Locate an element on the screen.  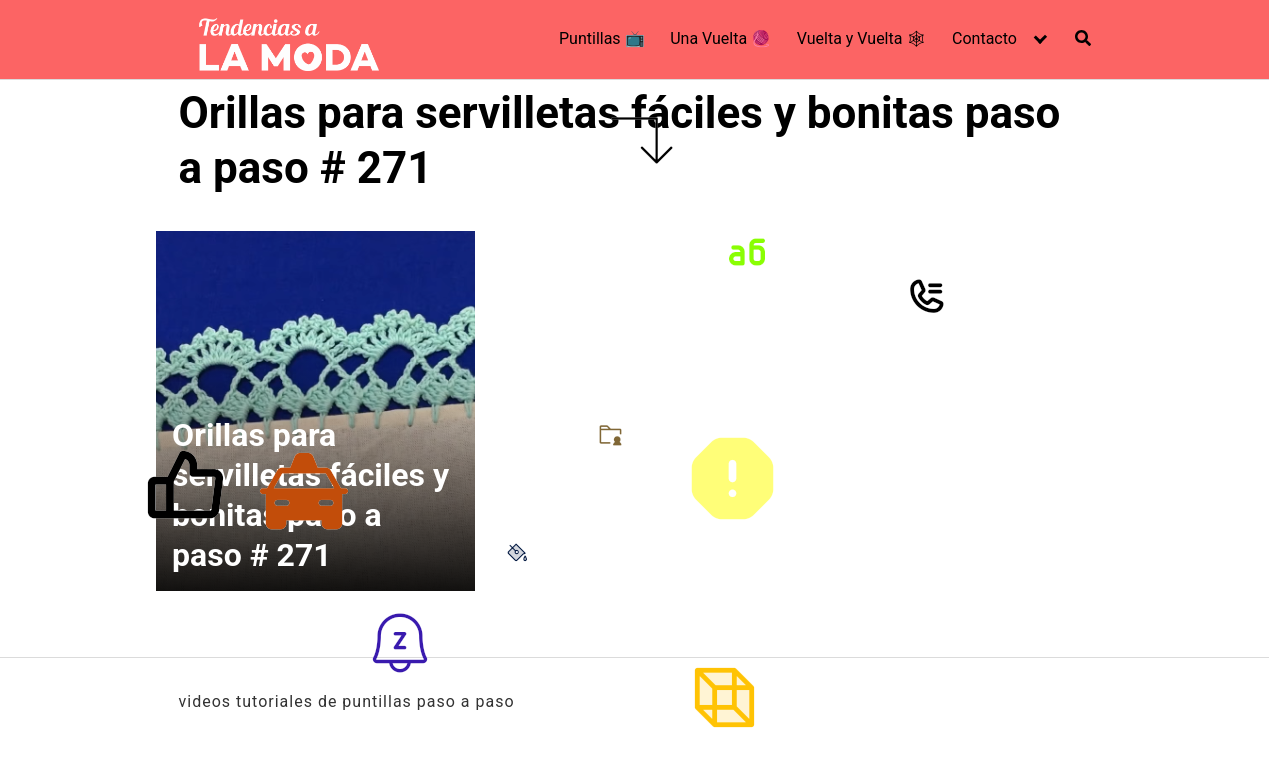
view 3D model or object is located at coordinates (724, 697).